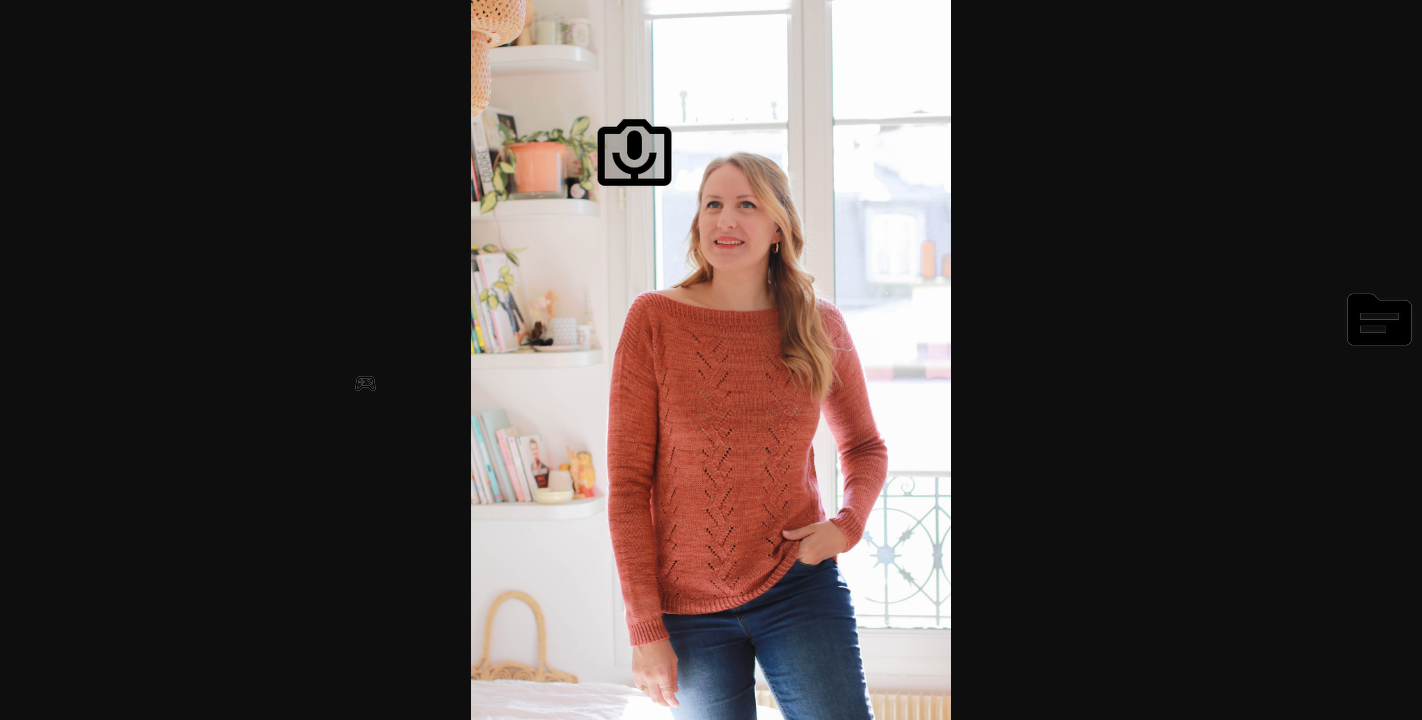 This screenshot has width=1422, height=720. What do you see at coordinates (365, 383) in the screenshot?
I see `access gaming or esports features` at bounding box center [365, 383].